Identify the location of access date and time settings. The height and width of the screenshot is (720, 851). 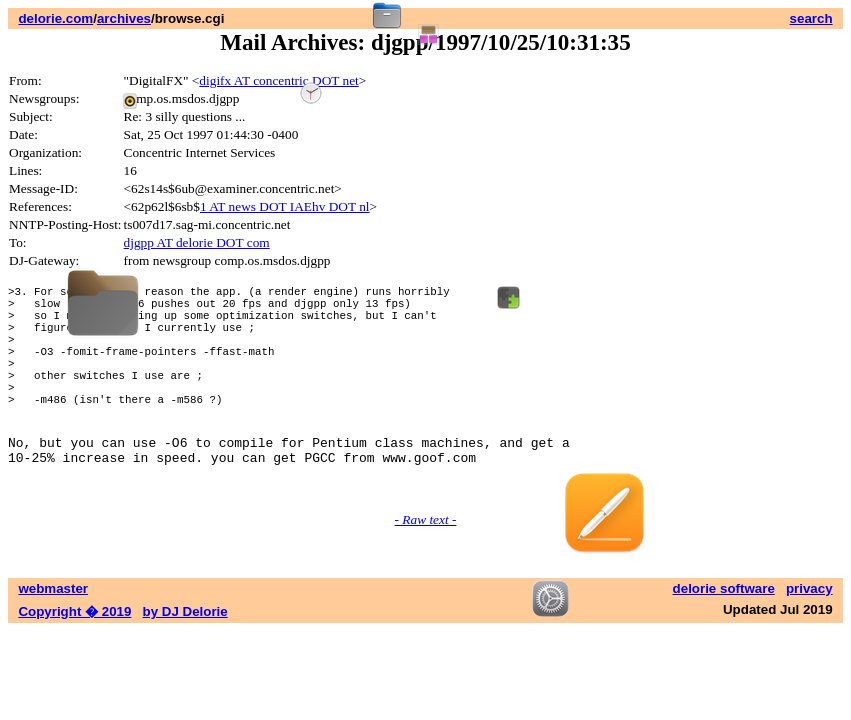
(311, 93).